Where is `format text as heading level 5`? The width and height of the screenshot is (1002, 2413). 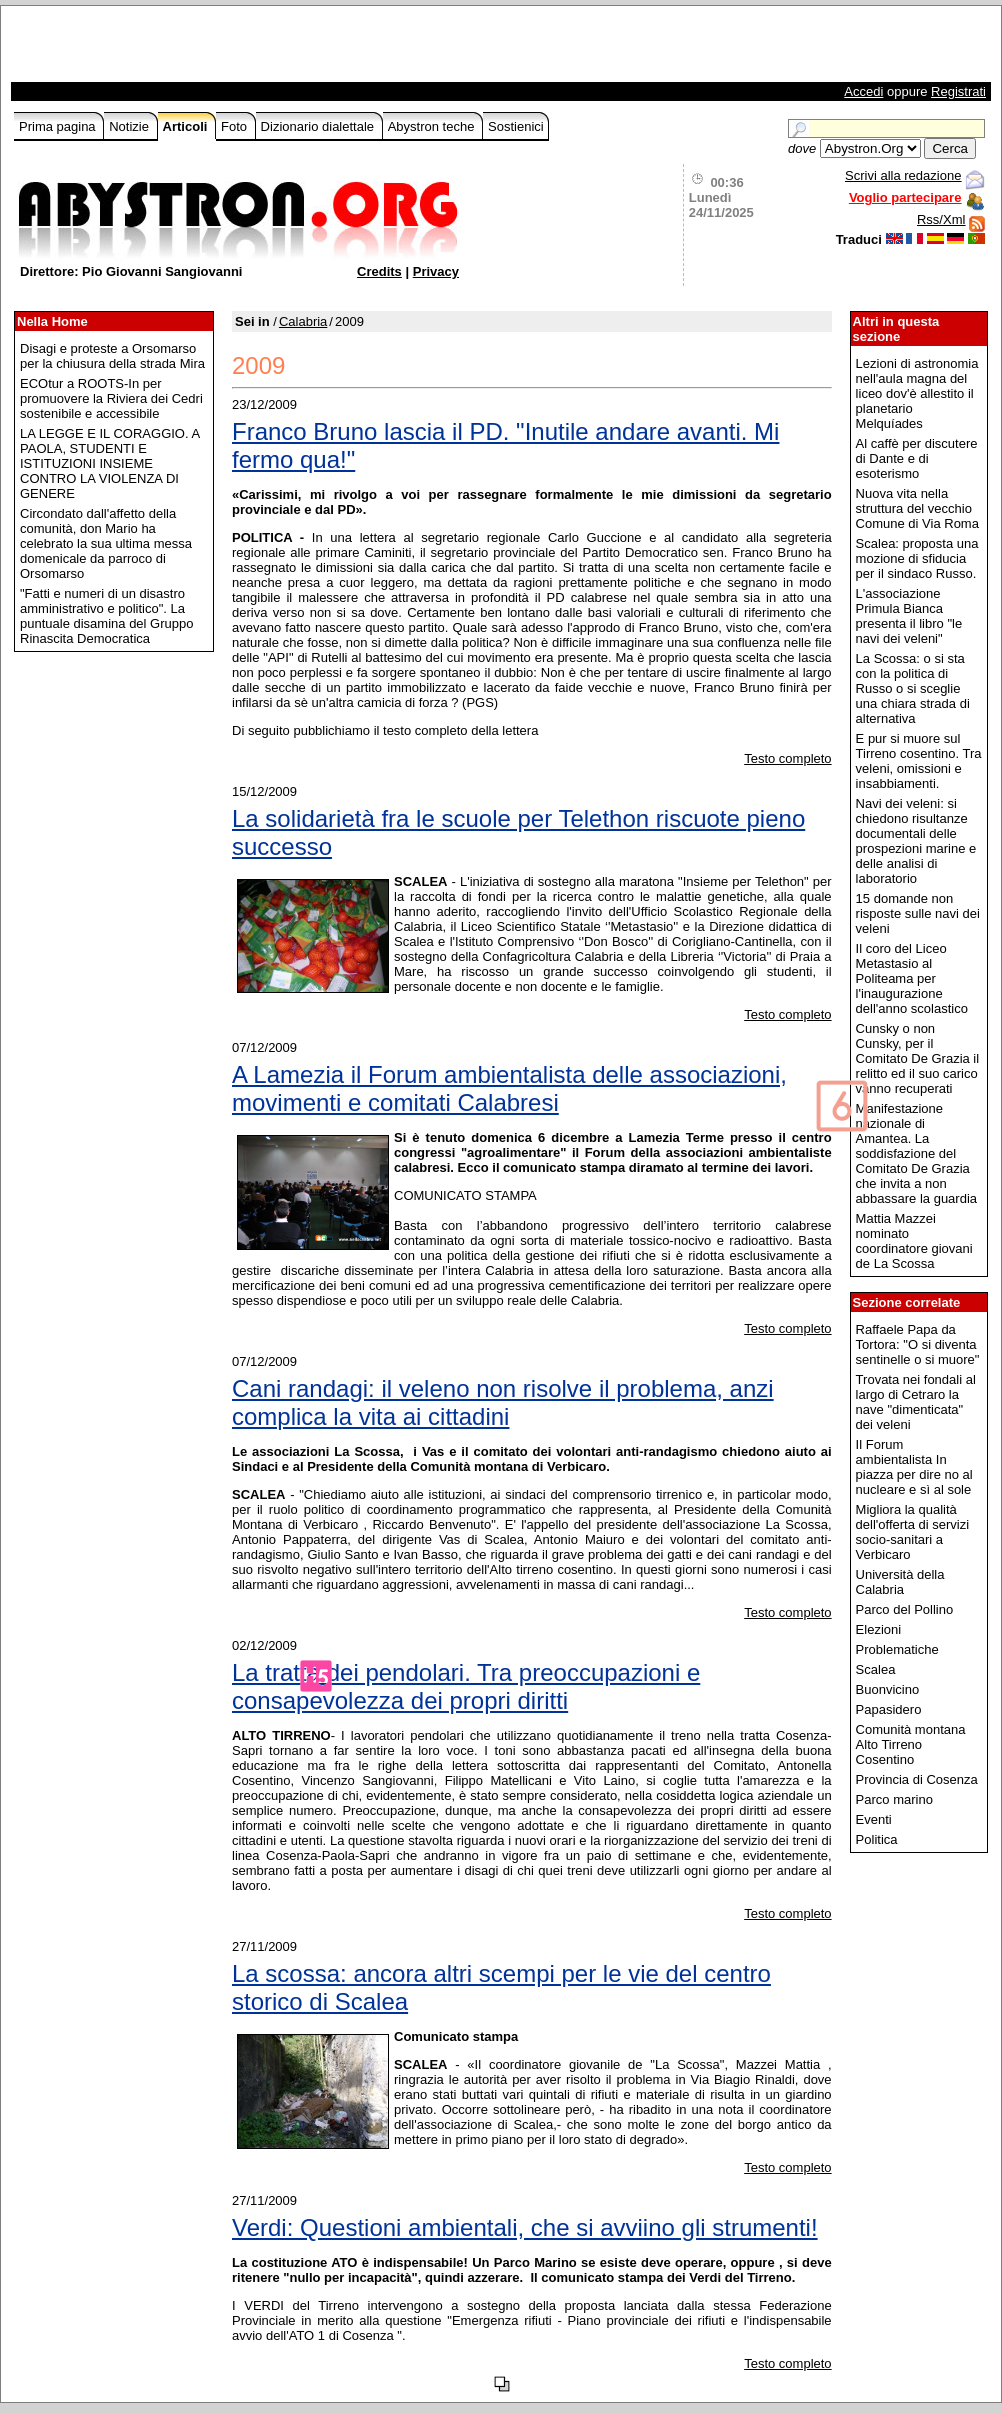
format text as heading level 5 is located at coordinates (316, 1676).